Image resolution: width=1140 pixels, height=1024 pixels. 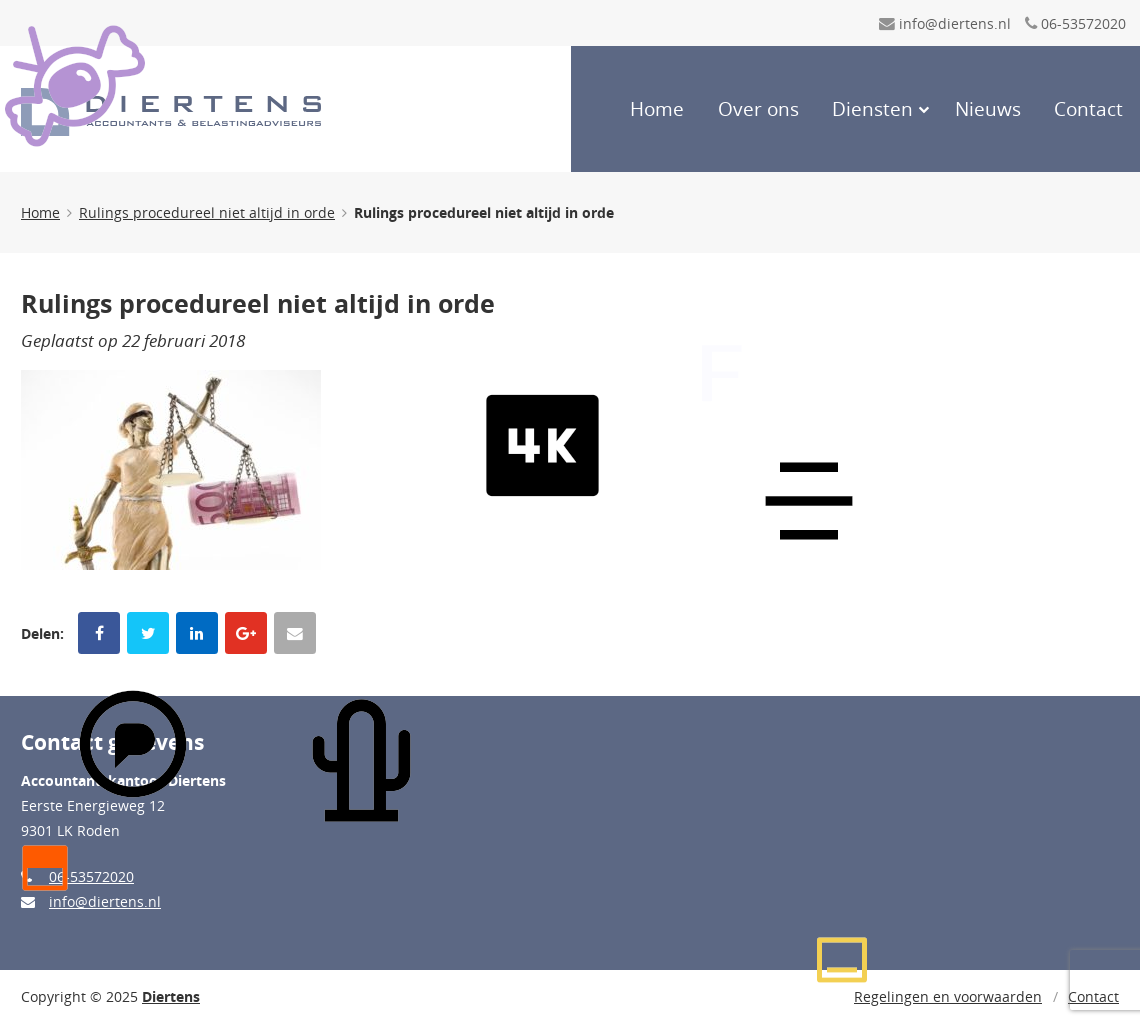 I want to click on switch to bottom panel layout, so click(x=842, y=960).